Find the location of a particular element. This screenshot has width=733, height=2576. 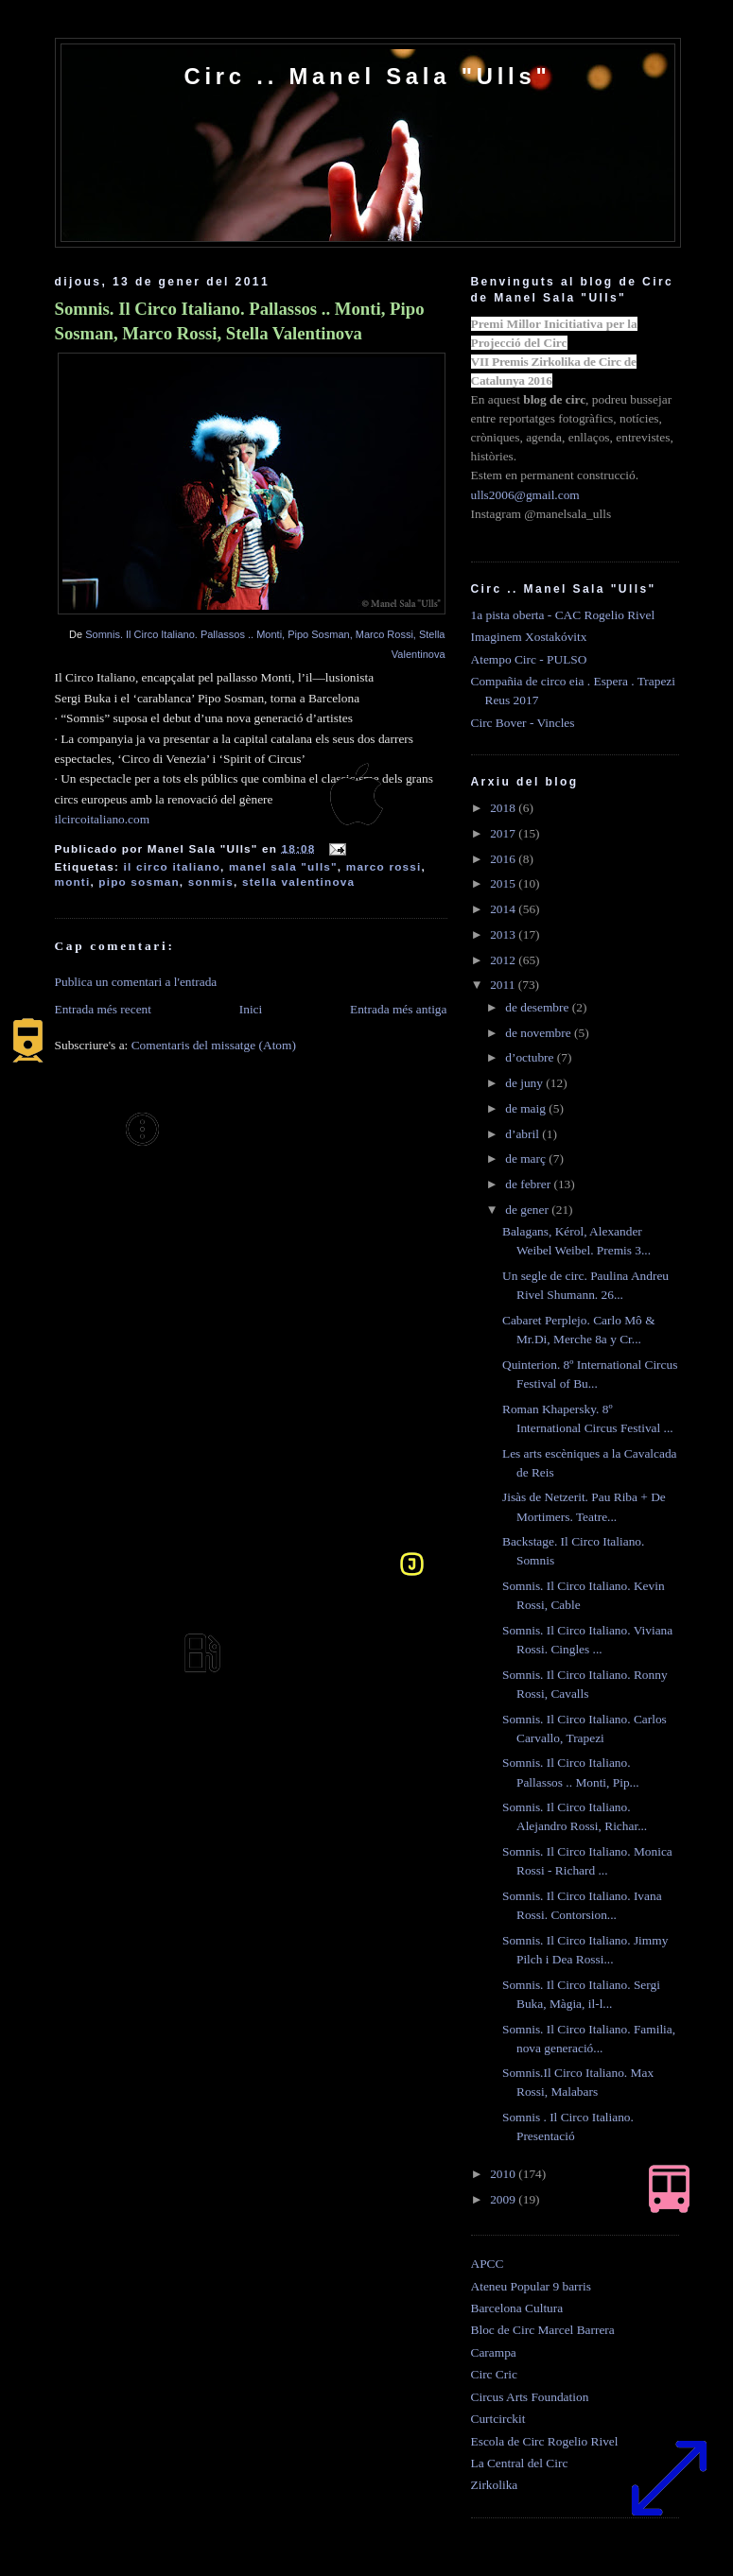

open more options menu is located at coordinates (142, 1129).